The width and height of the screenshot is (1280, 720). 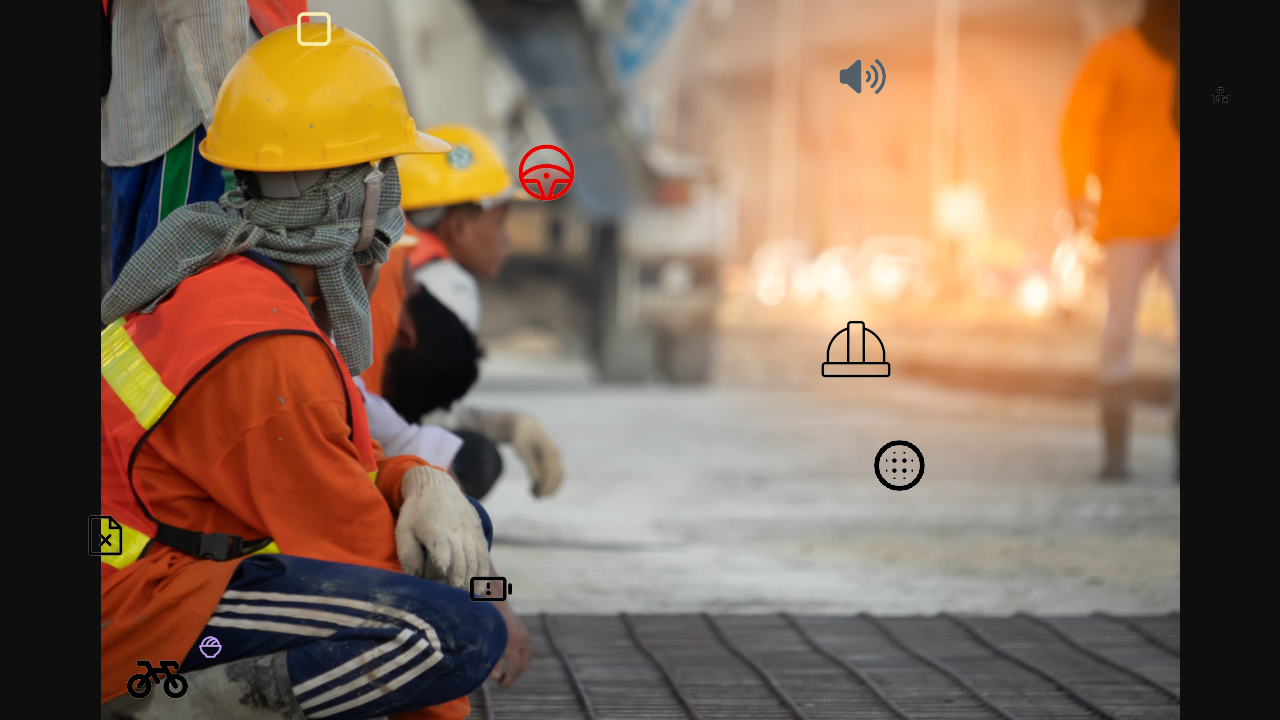 What do you see at coordinates (314, 29) in the screenshot?
I see `indicates tumble dry setting for laundry` at bounding box center [314, 29].